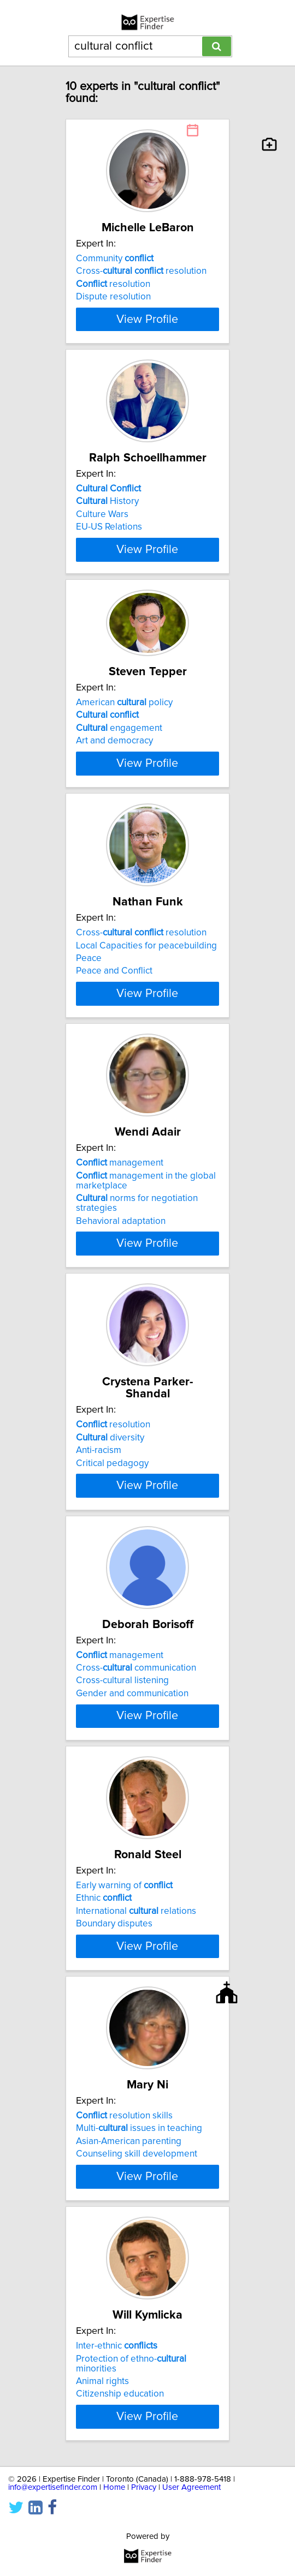  I want to click on view nearby churches or places of worship, so click(227, 1993).